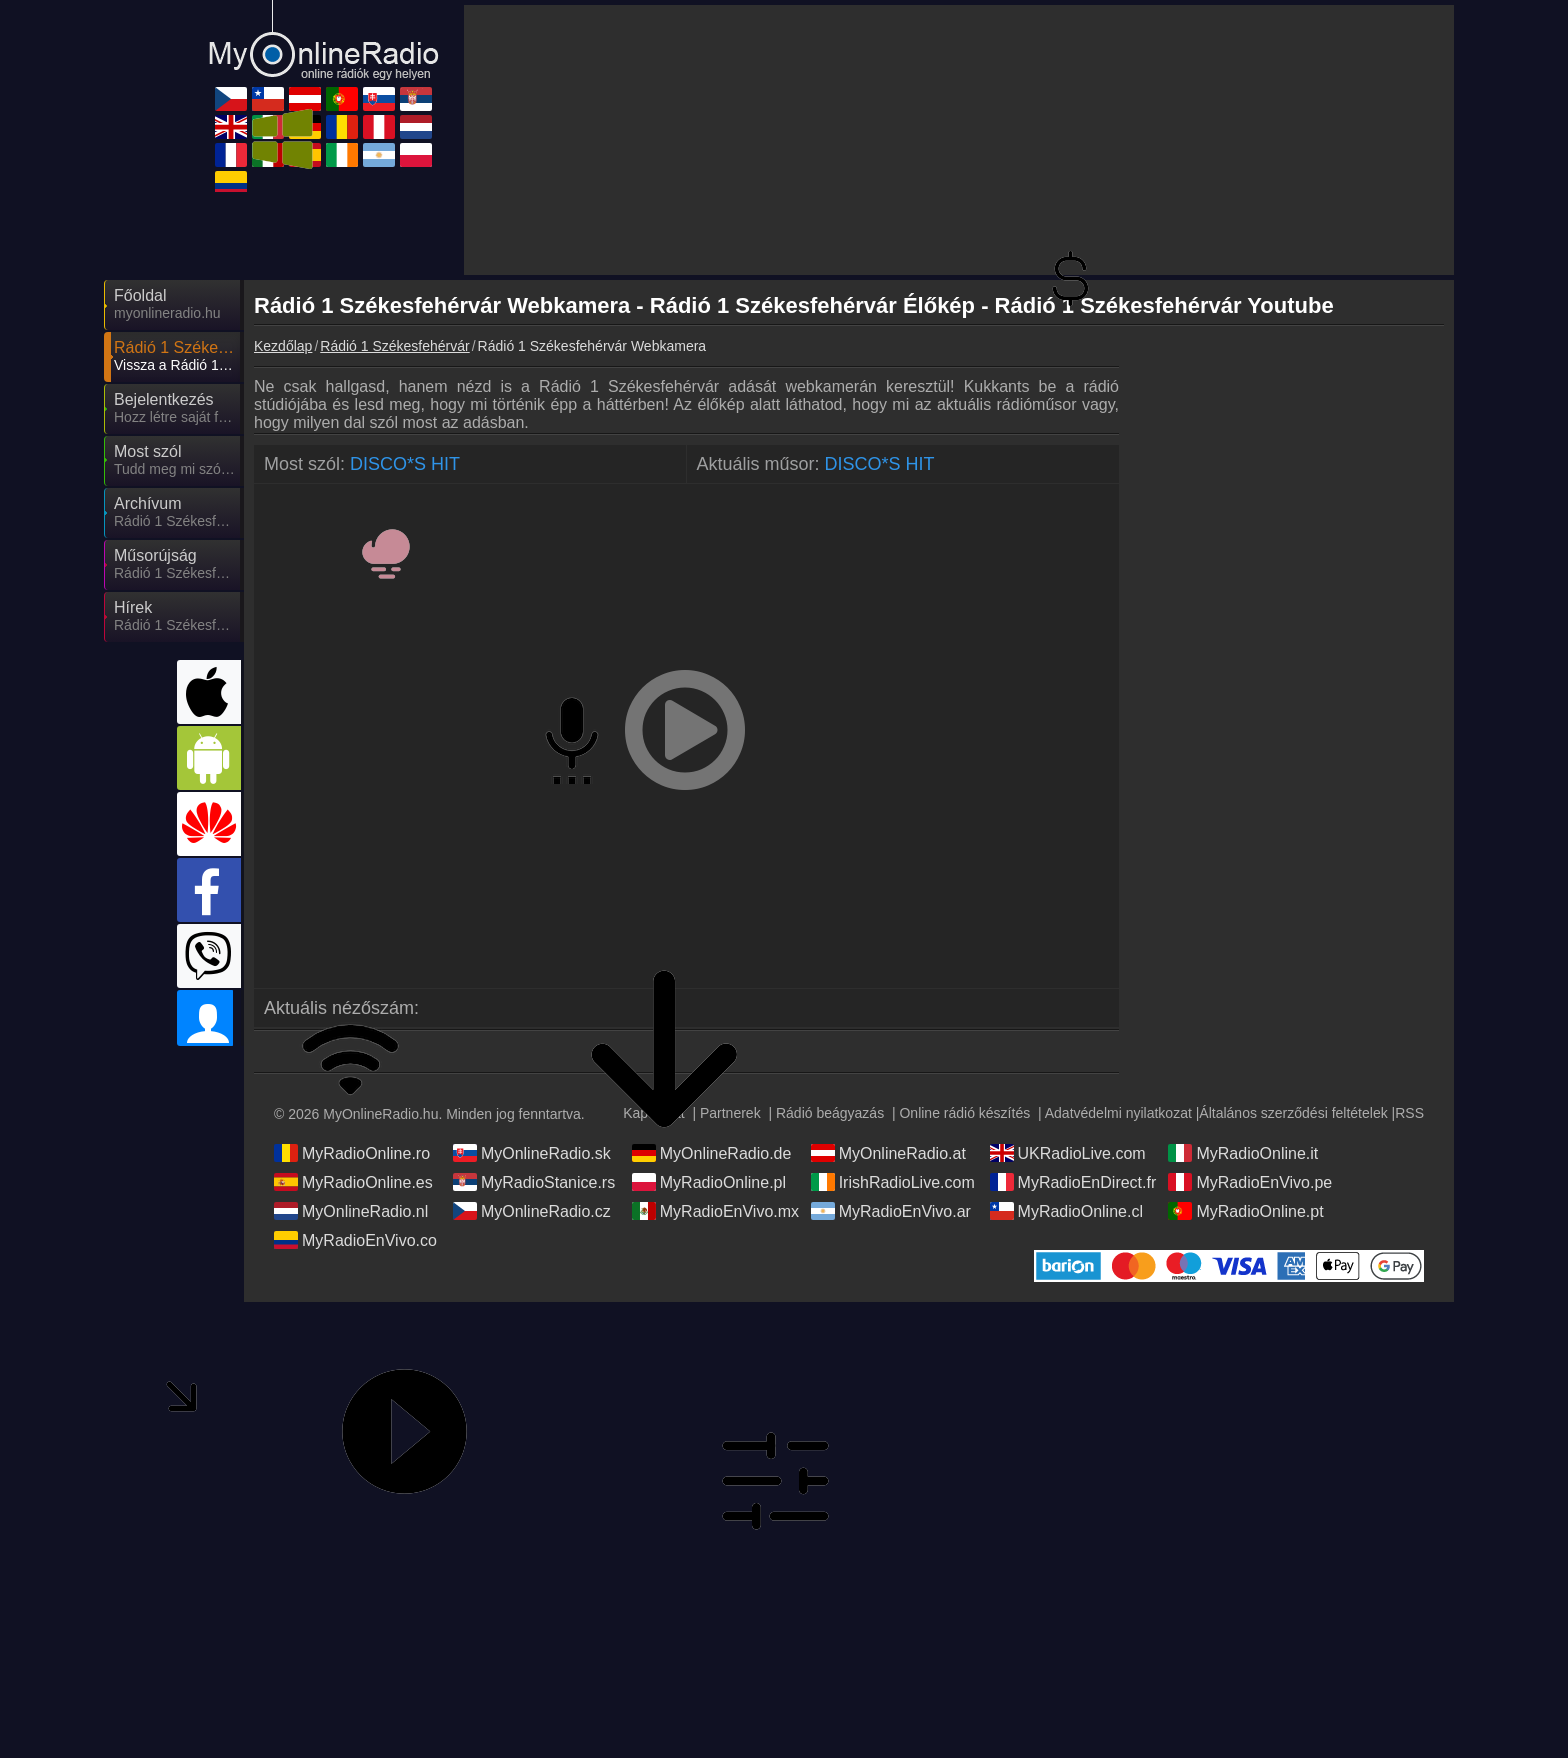 The width and height of the screenshot is (1568, 1758). Describe the element at coordinates (660, 1043) in the screenshot. I see `scroll down or view more content` at that location.